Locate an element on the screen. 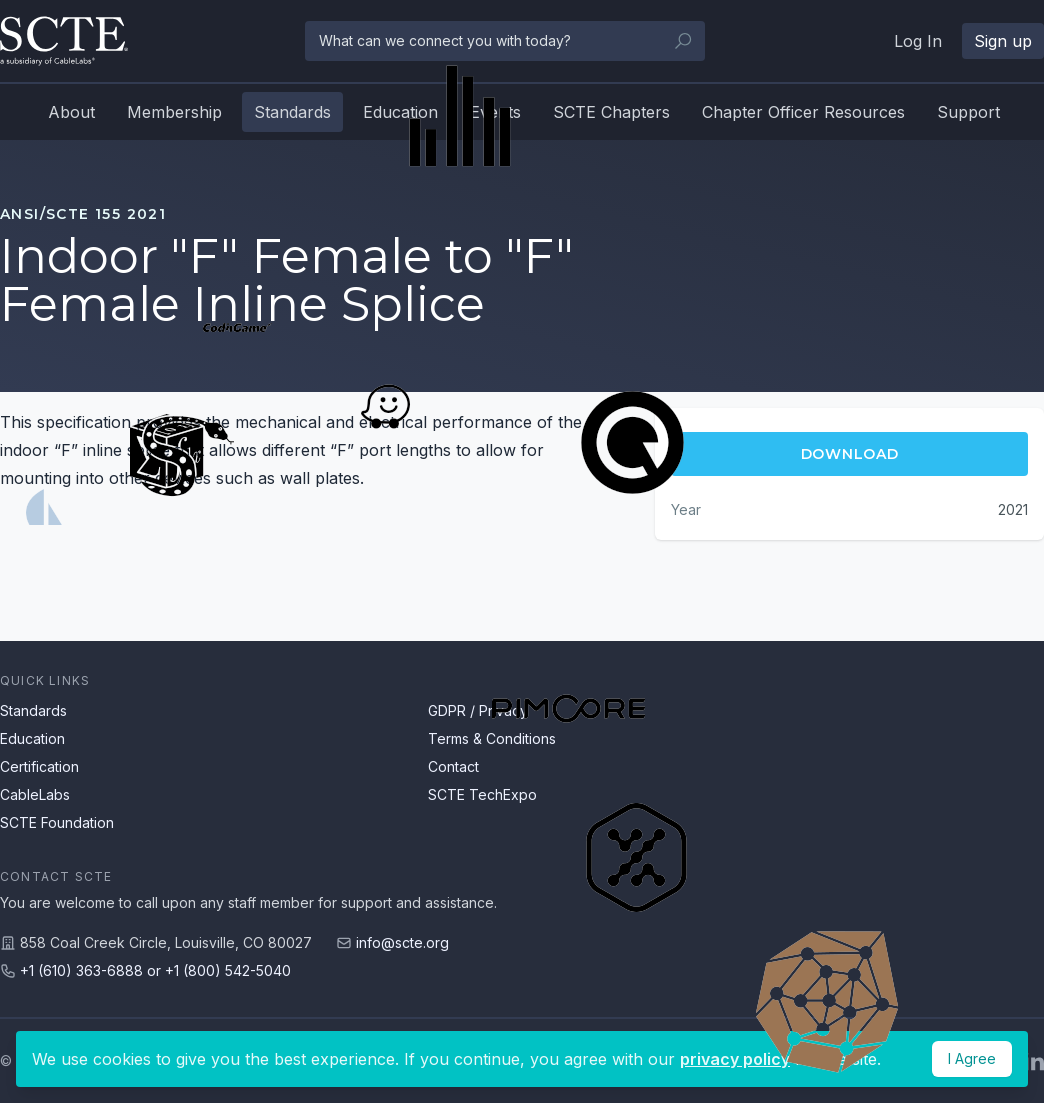 The height and width of the screenshot is (1103, 1044). visit the CodinGame platform is located at coordinates (237, 327).